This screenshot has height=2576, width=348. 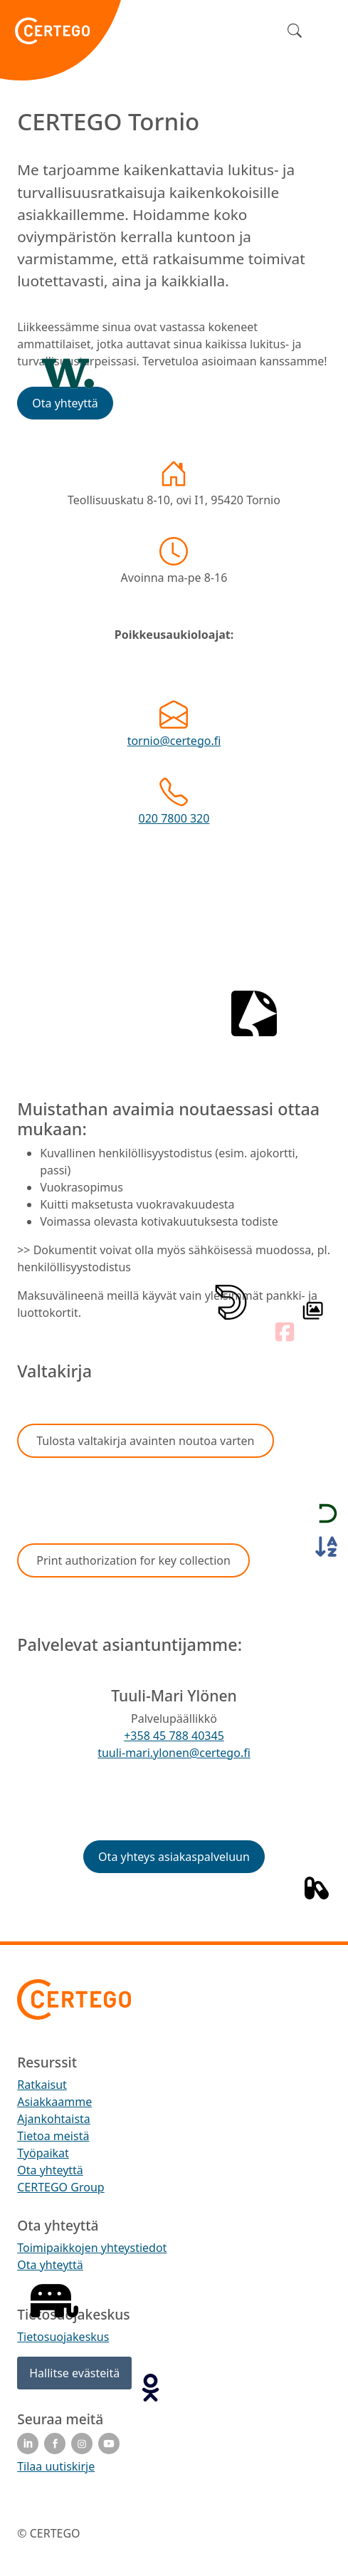 What do you see at coordinates (68, 373) in the screenshot?
I see `open the Write.as blogging platform` at bounding box center [68, 373].